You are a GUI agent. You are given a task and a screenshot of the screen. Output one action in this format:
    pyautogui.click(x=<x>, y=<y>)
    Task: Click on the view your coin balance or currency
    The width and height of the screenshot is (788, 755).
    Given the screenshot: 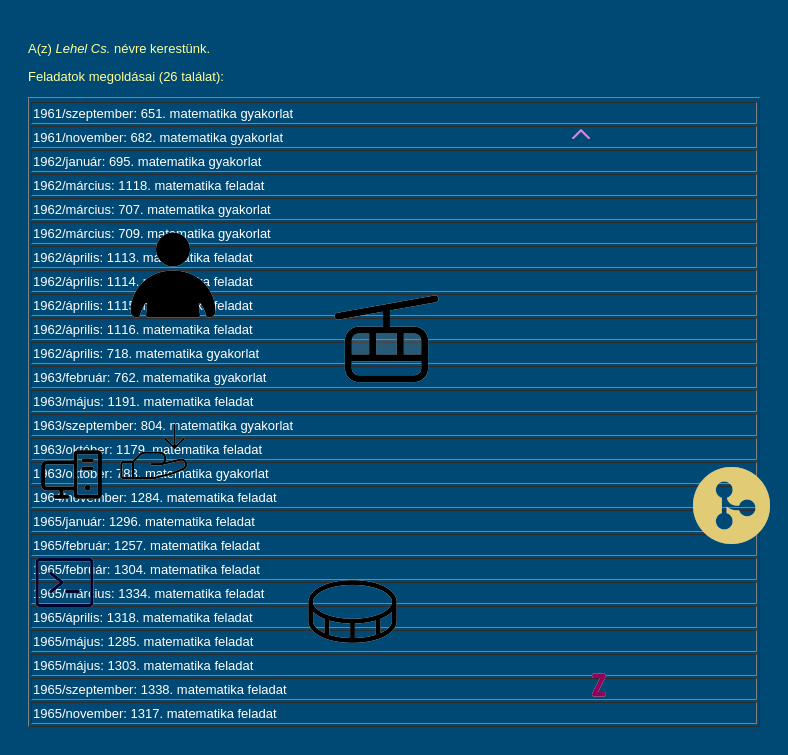 What is the action you would take?
    pyautogui.click(x=352, y=611)
    